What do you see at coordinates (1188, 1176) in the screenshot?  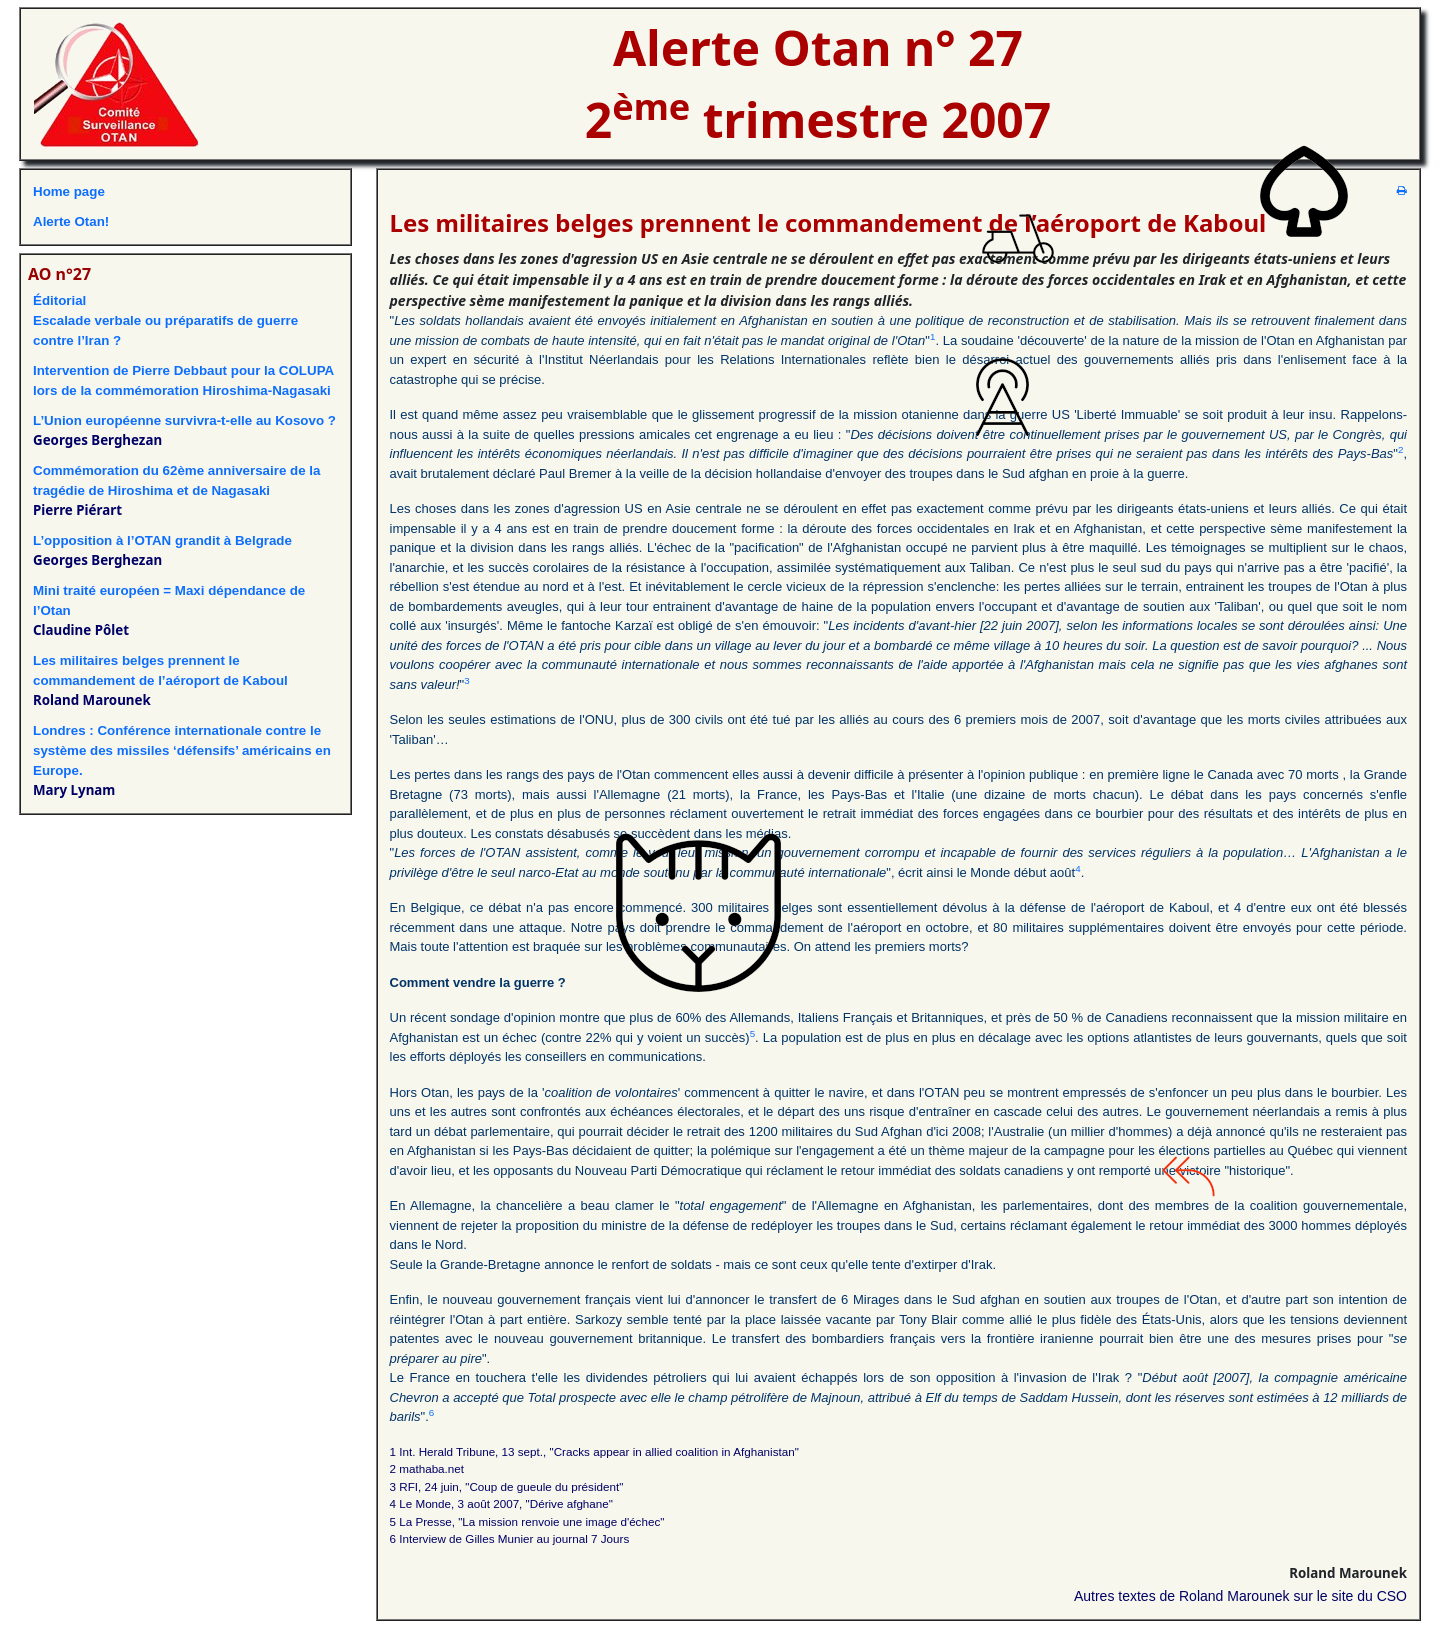 I see `reply all to a message or email` at bounding box center [1188, 1176].